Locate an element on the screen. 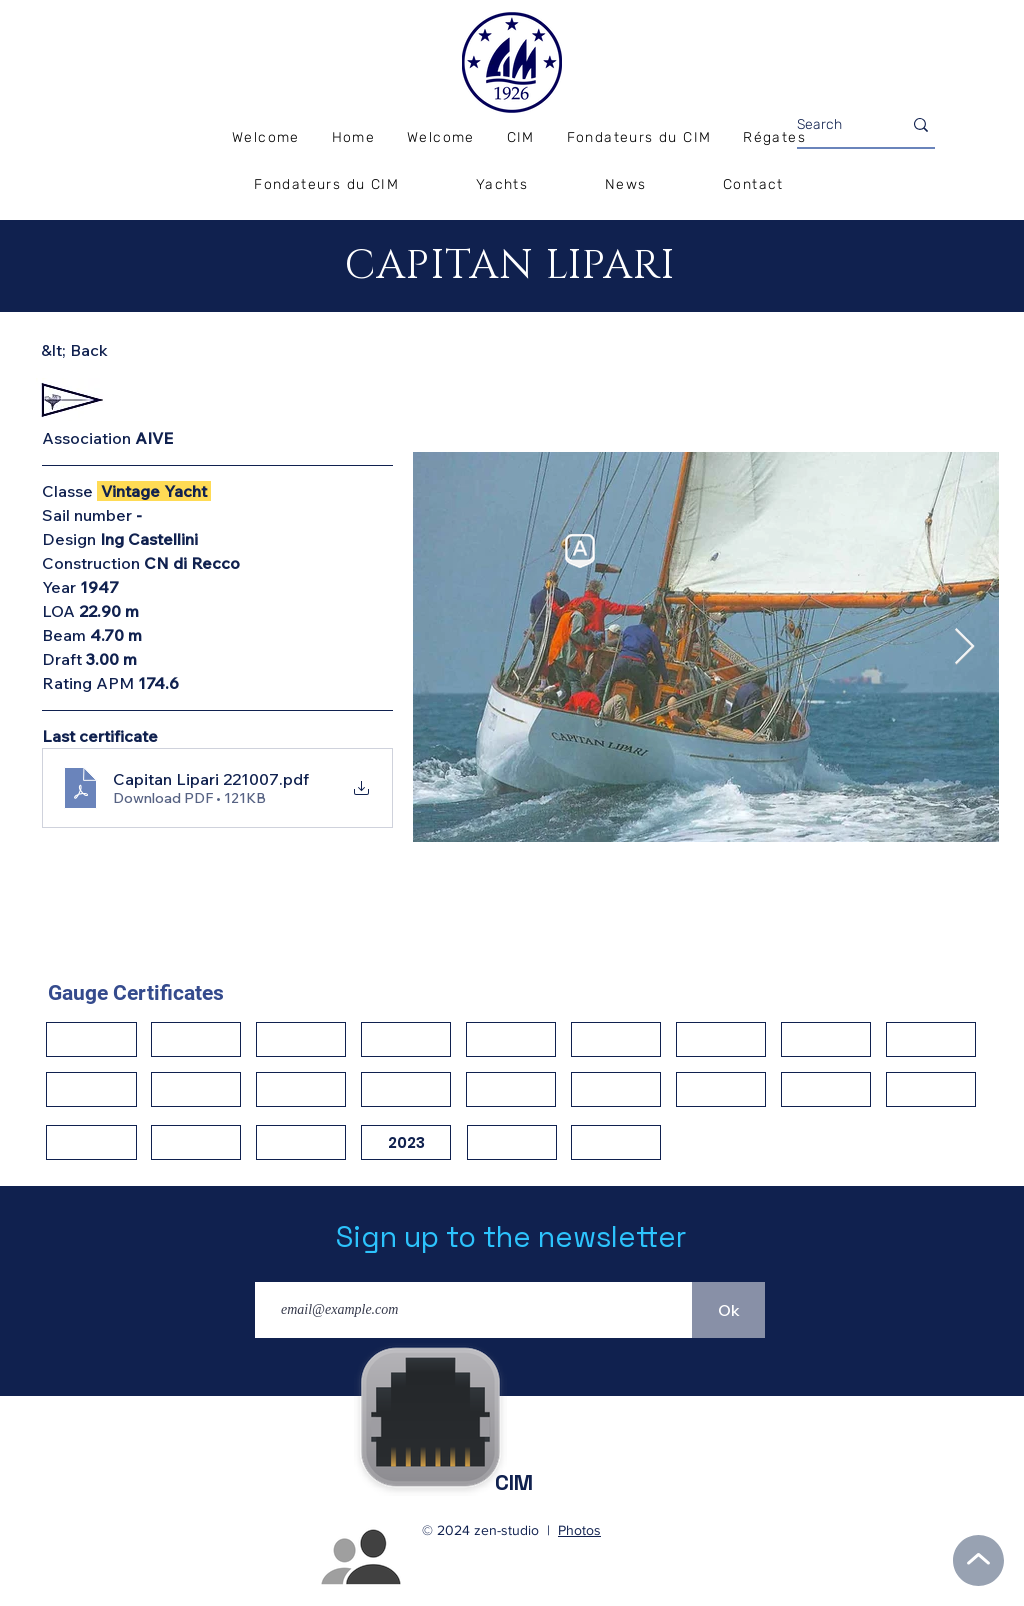 The width and height of the screenshot is (1024, 1606). configure DSL network connection settings is located at coordinates (430, 1419).